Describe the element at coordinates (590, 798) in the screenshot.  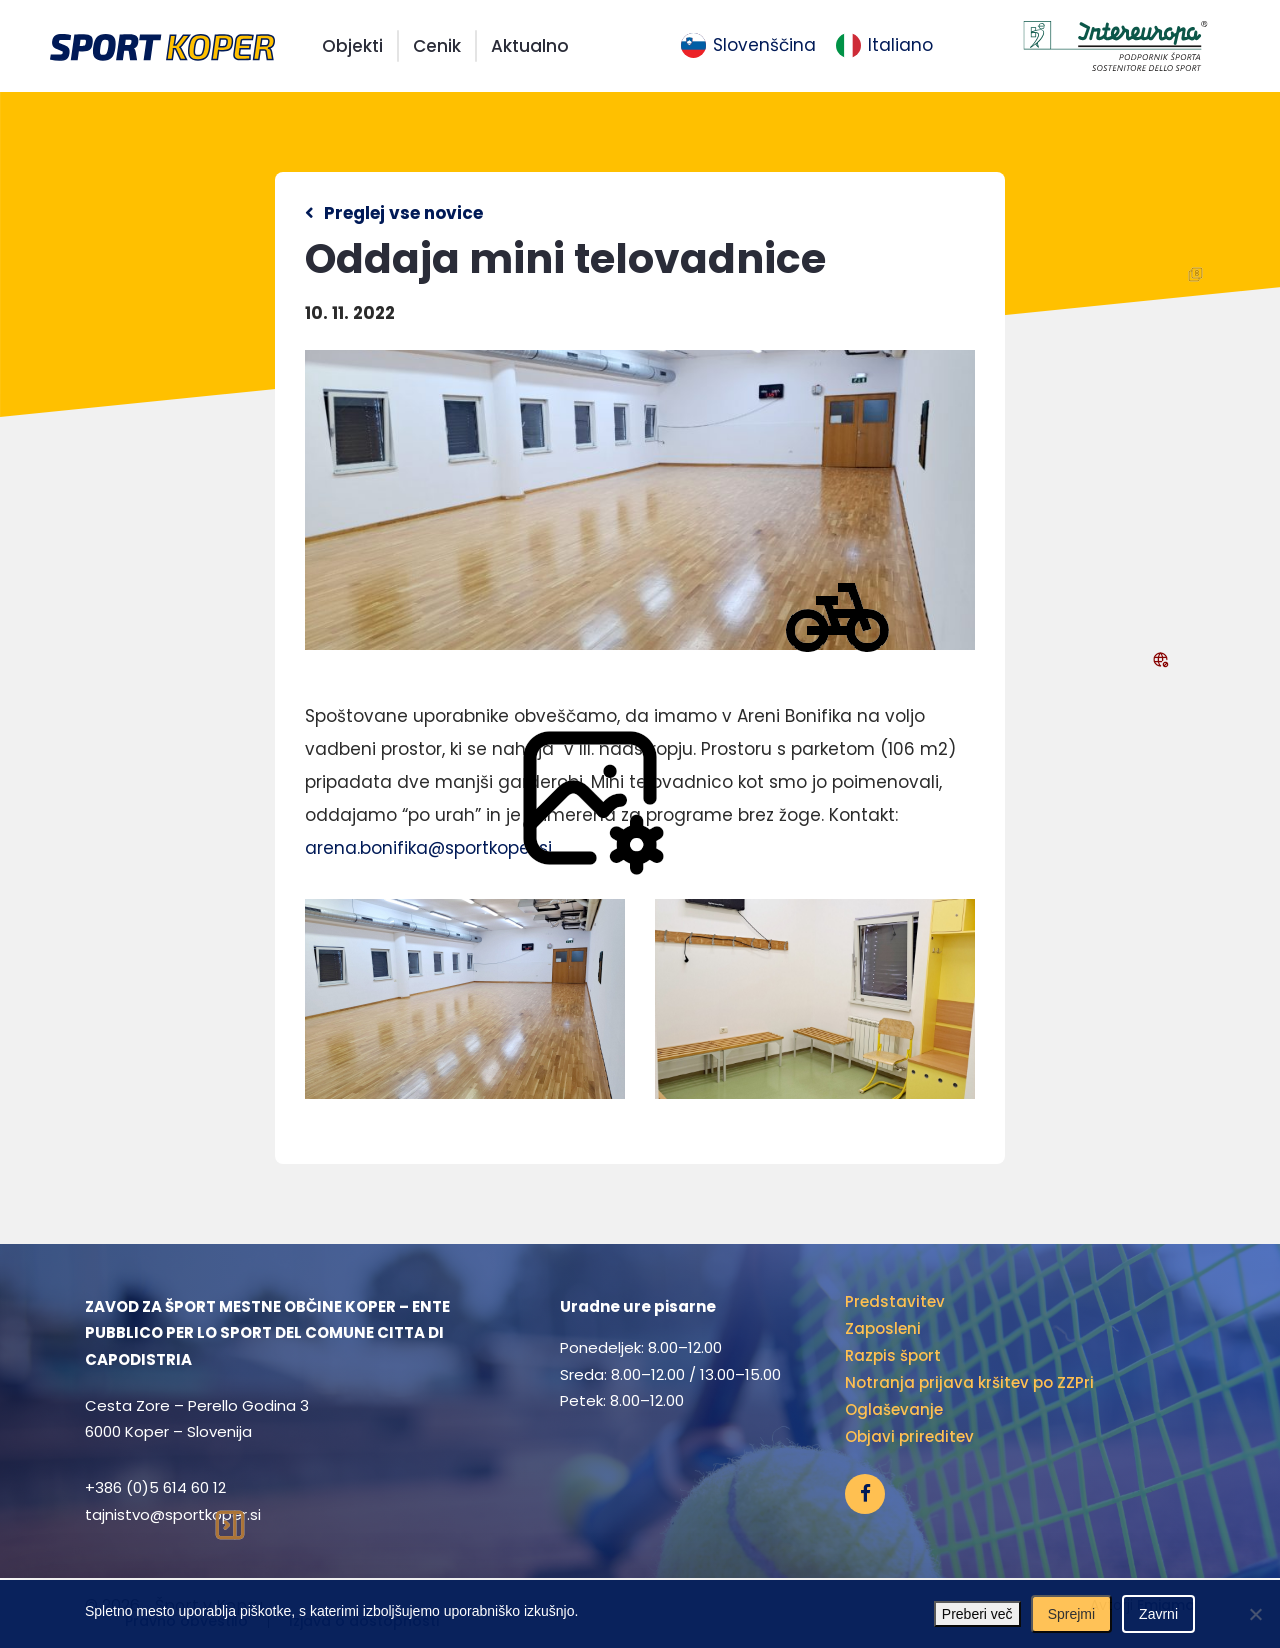
I see `access image or photo settings` at that location.